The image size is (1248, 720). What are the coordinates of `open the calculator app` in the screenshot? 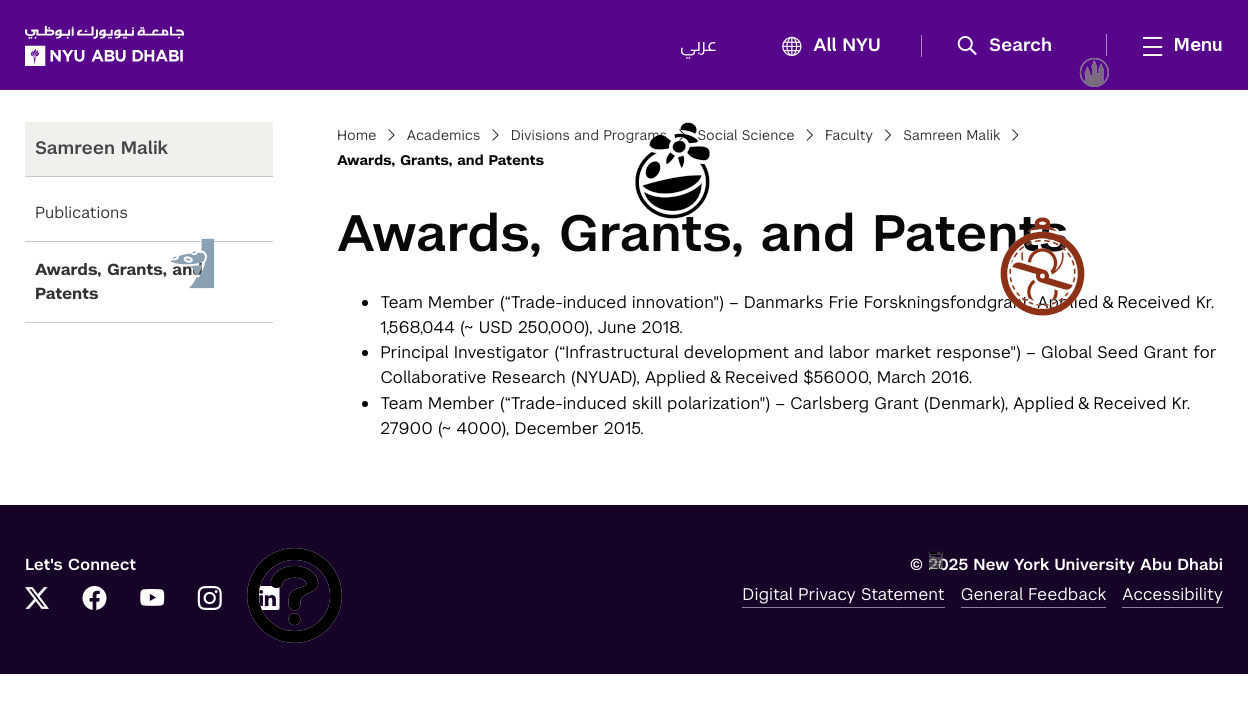 It's located at (936, 561).